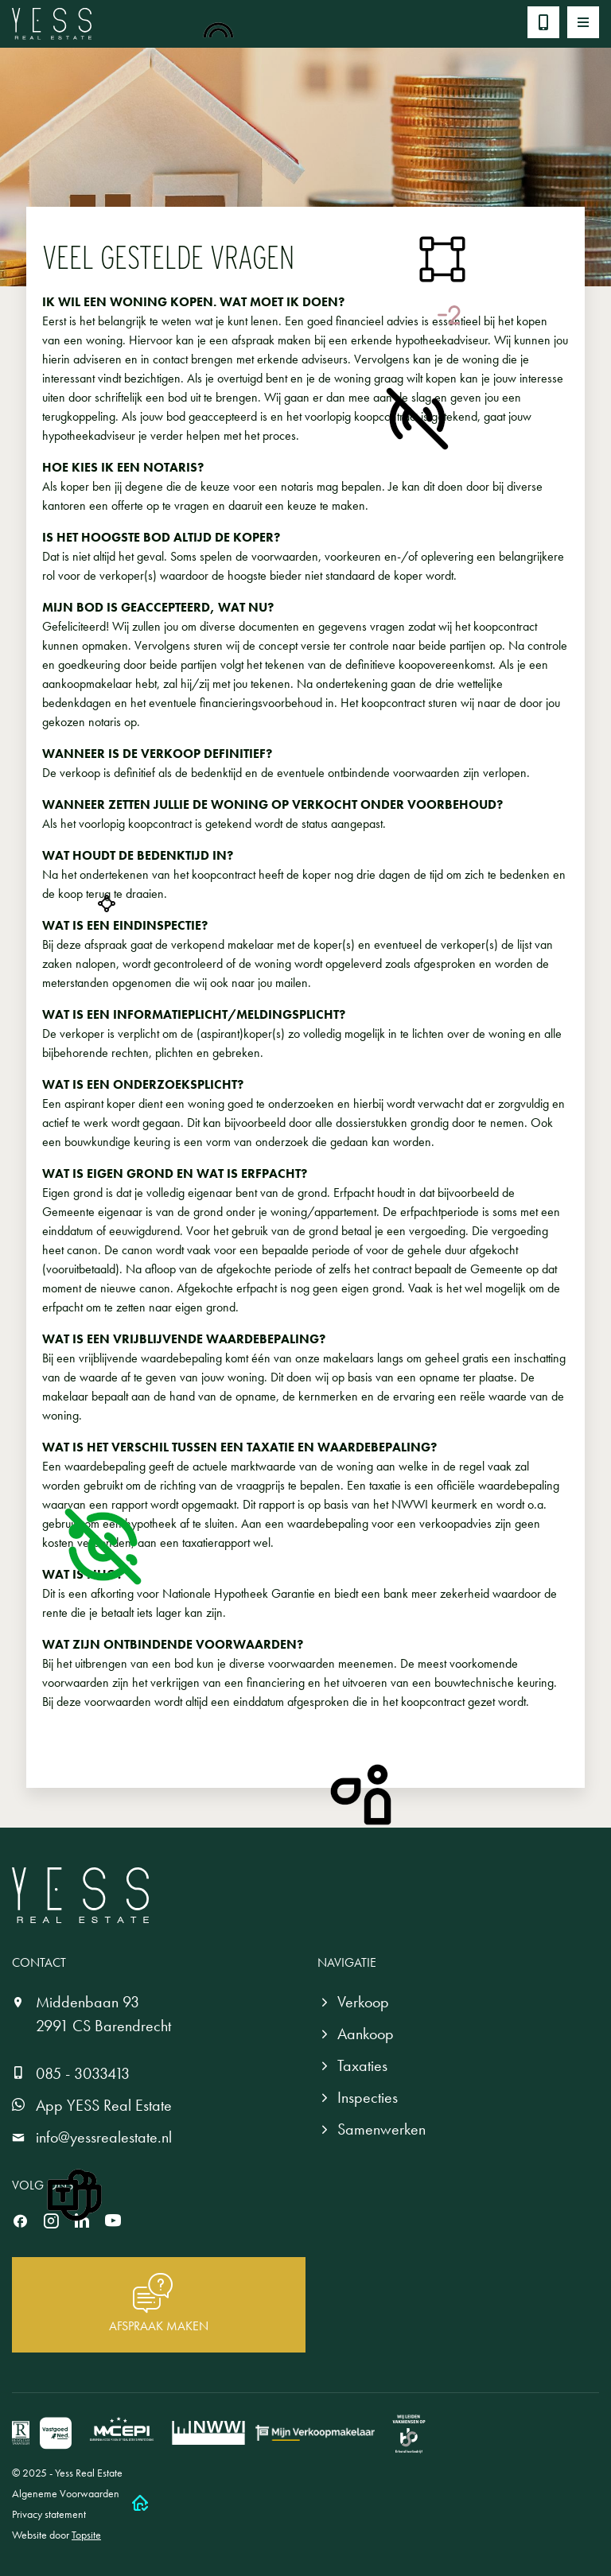 The height and width of the screenshot is (2576, 611). I want to click on wireless access point disabled or unavailable, so click(417, 418).